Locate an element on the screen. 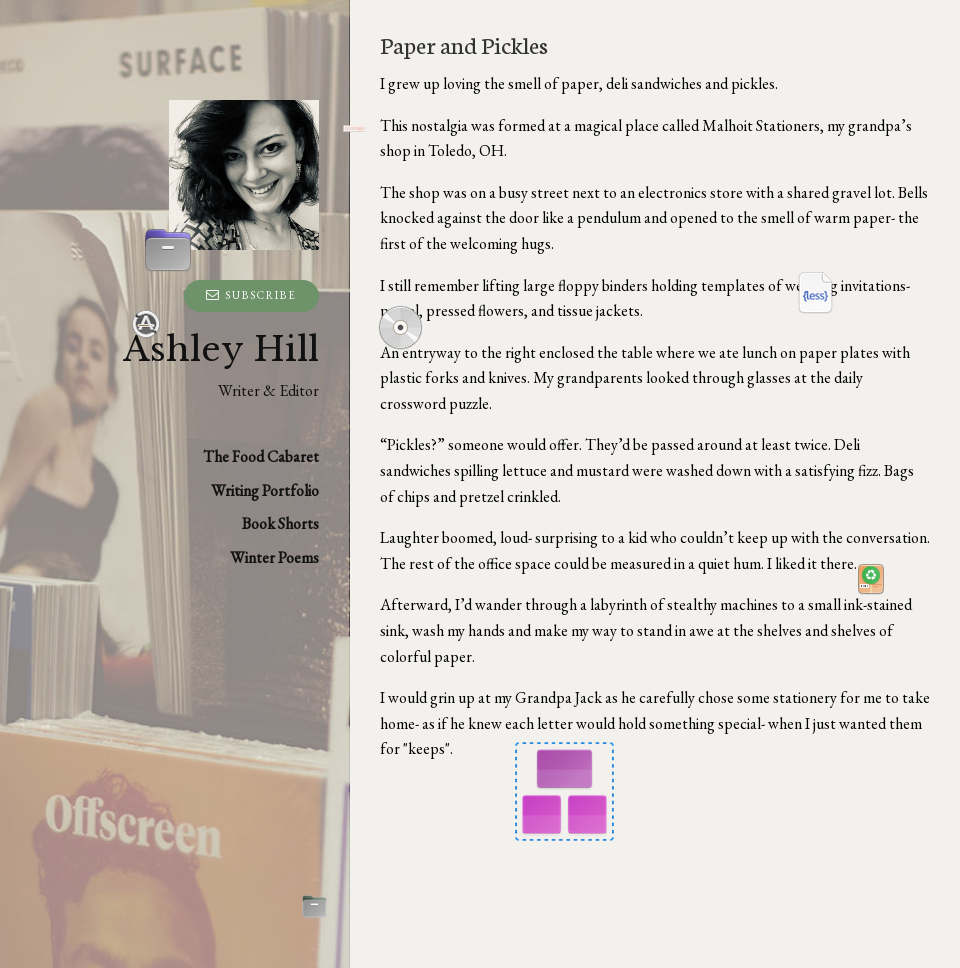 The height and width of the screenshot is (968, 960). open the file manager app is located at coordinates (168, 250).